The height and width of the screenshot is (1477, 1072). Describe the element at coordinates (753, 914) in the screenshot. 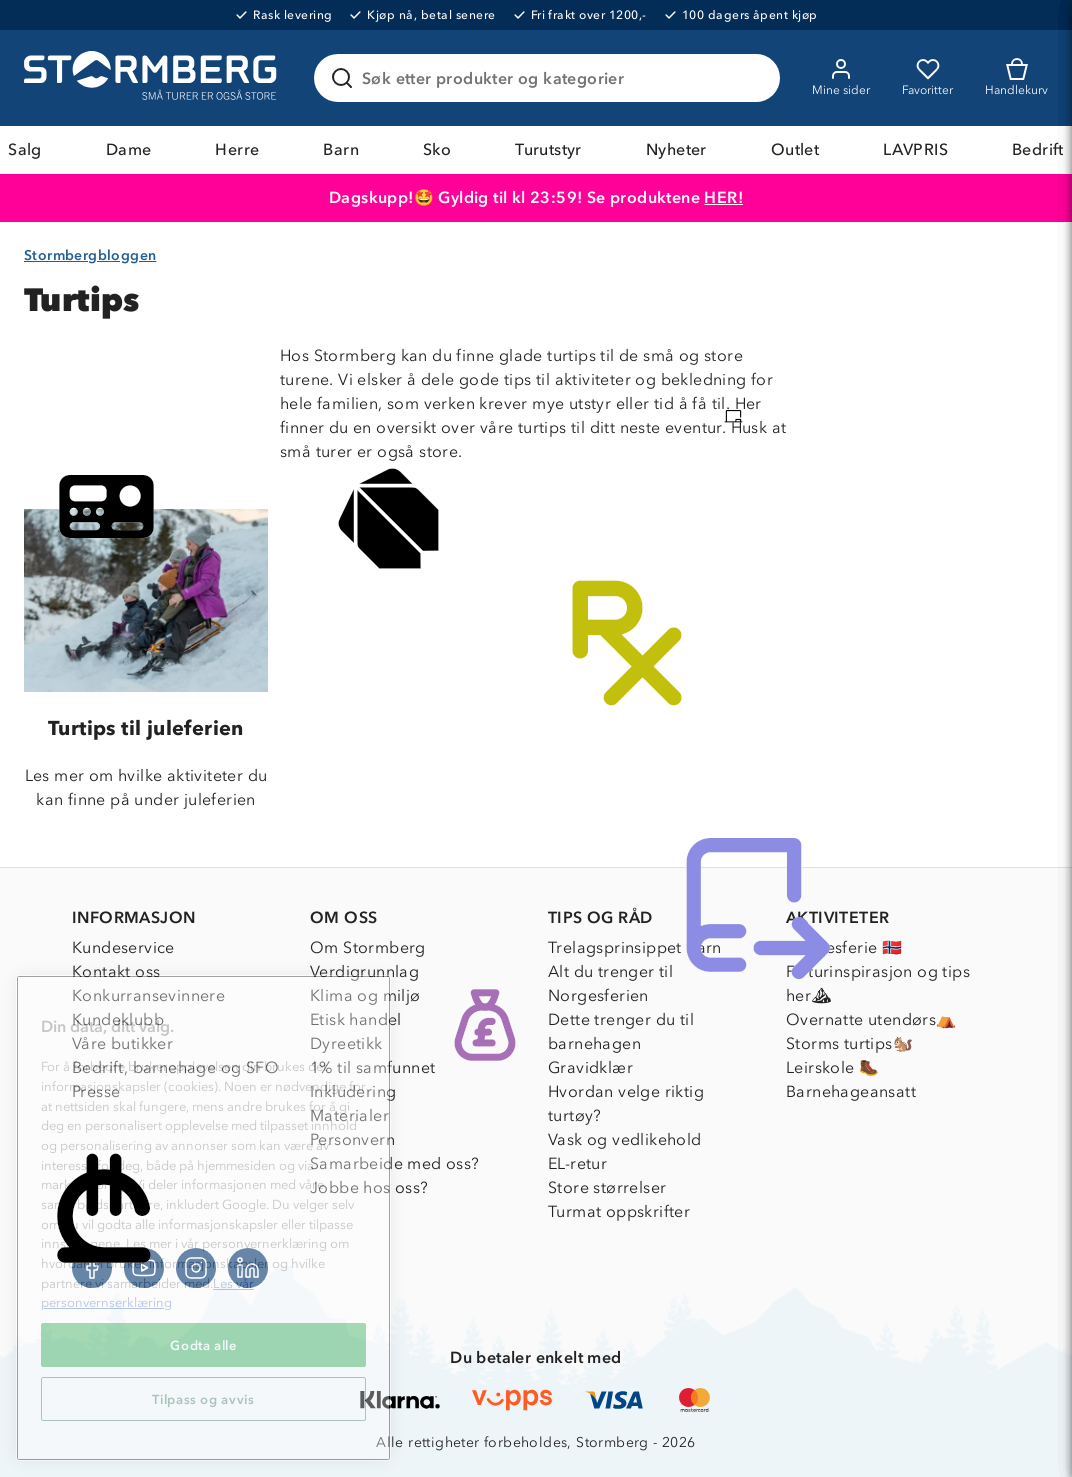

I see `pull changes from a remote repository` at that location.